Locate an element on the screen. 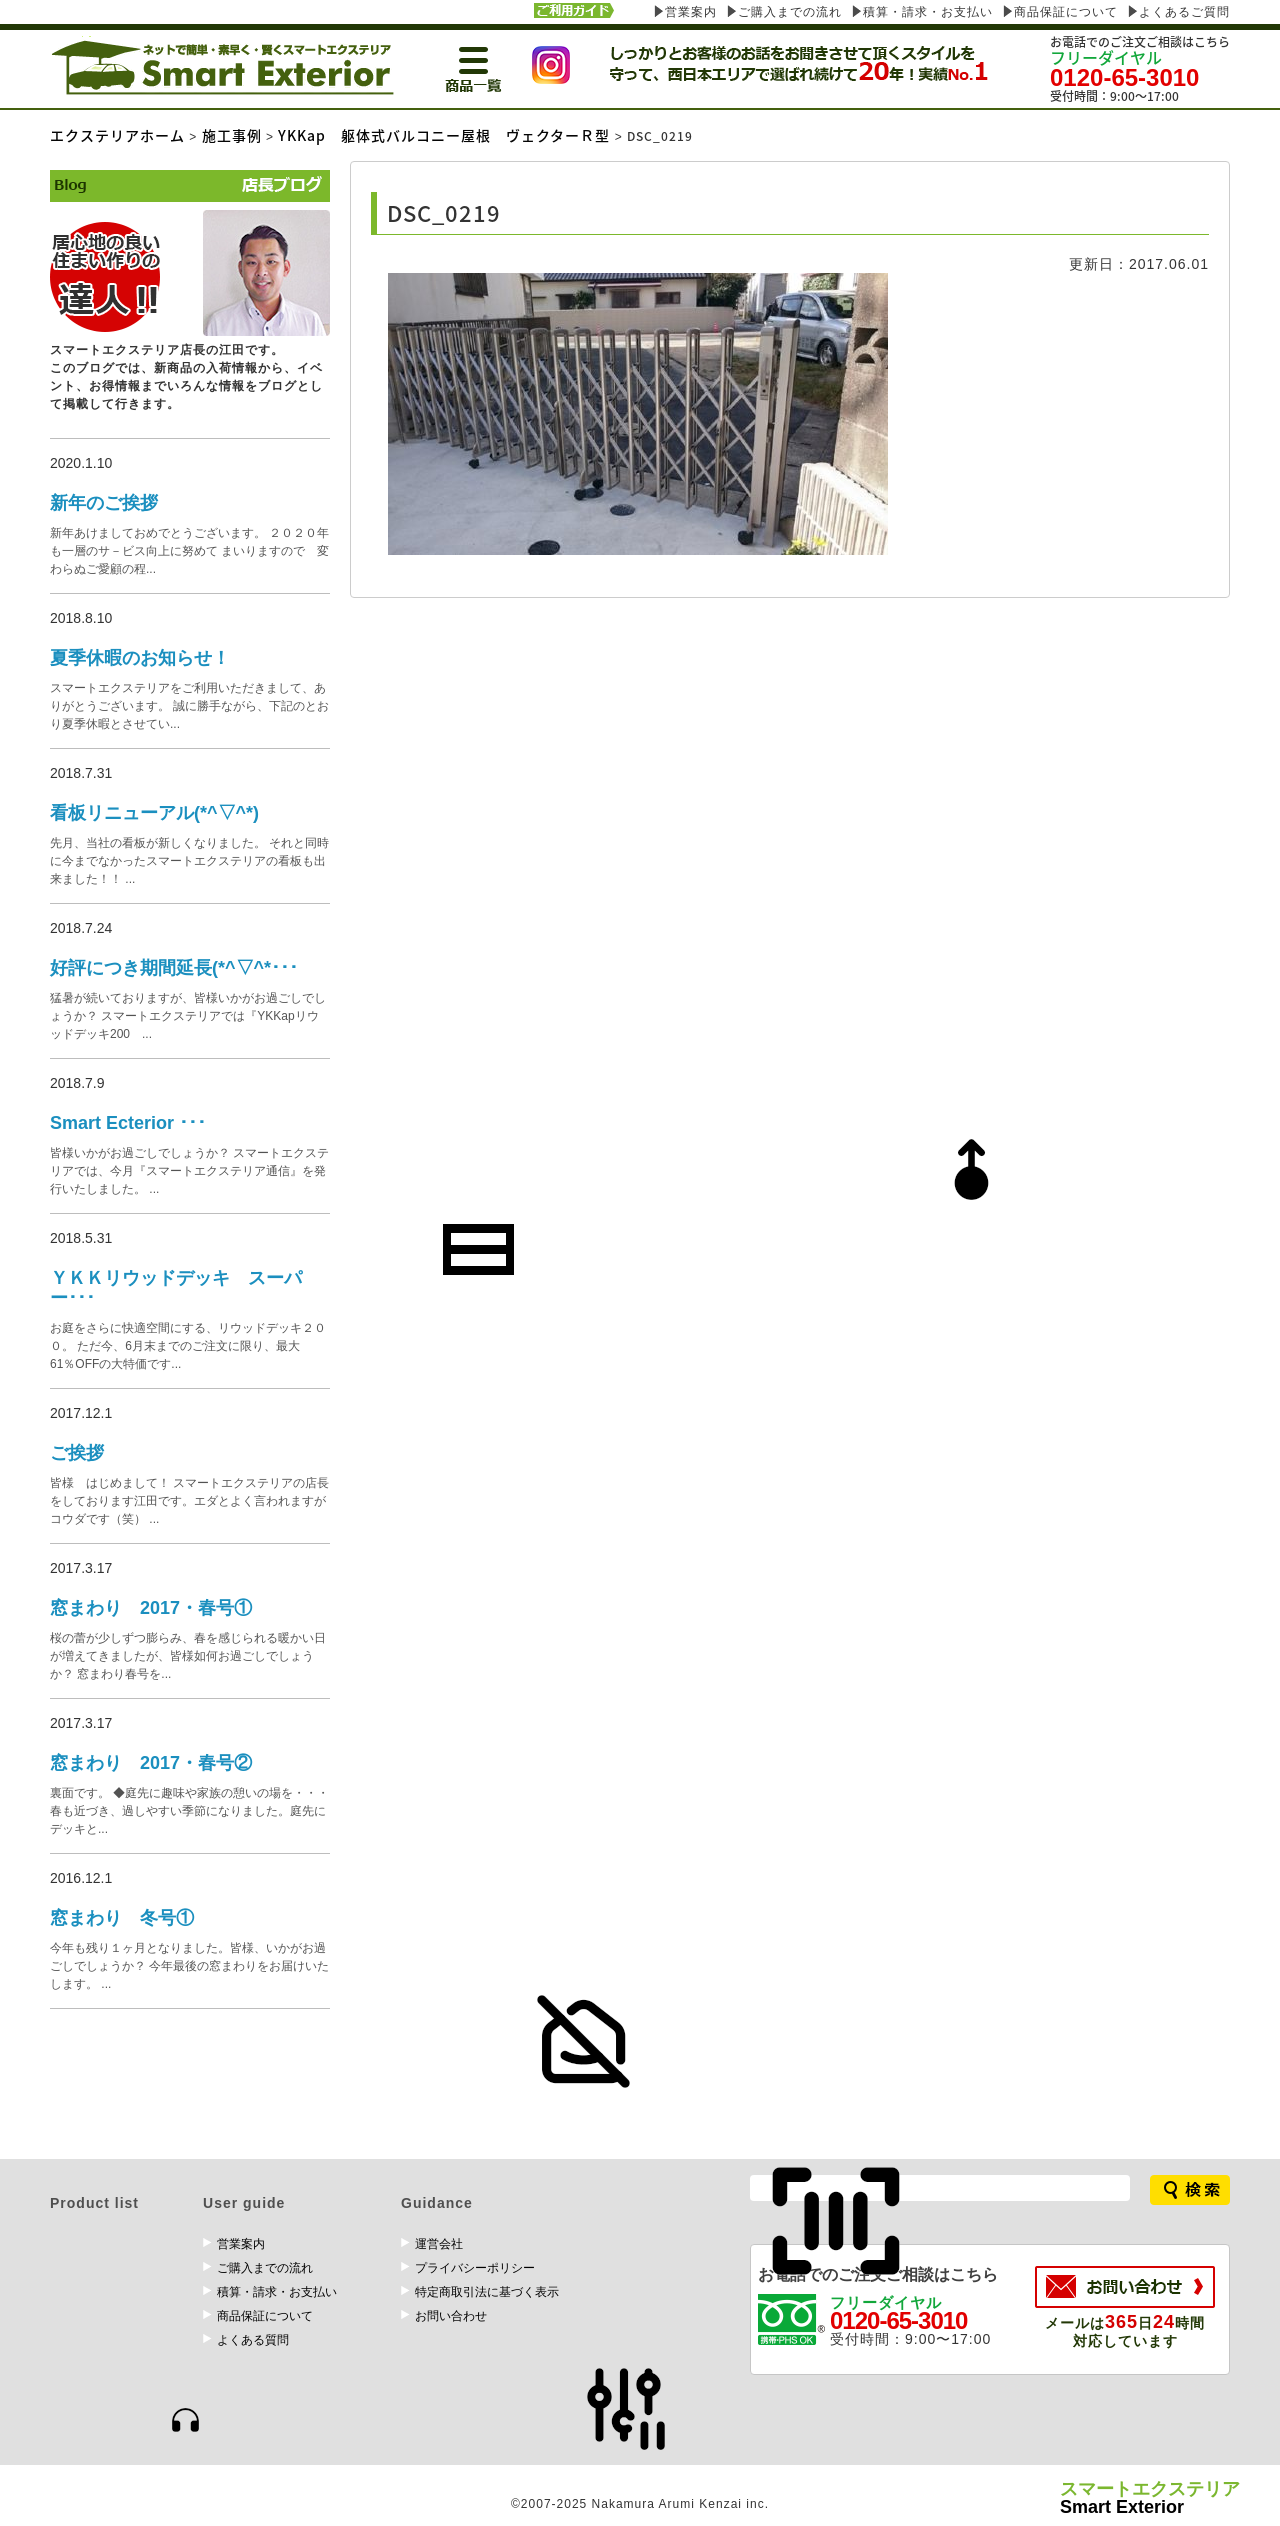 The height and width of the screenshot is (2526, 1280). switch to stream or list view is located at coordinates (476, 1249).